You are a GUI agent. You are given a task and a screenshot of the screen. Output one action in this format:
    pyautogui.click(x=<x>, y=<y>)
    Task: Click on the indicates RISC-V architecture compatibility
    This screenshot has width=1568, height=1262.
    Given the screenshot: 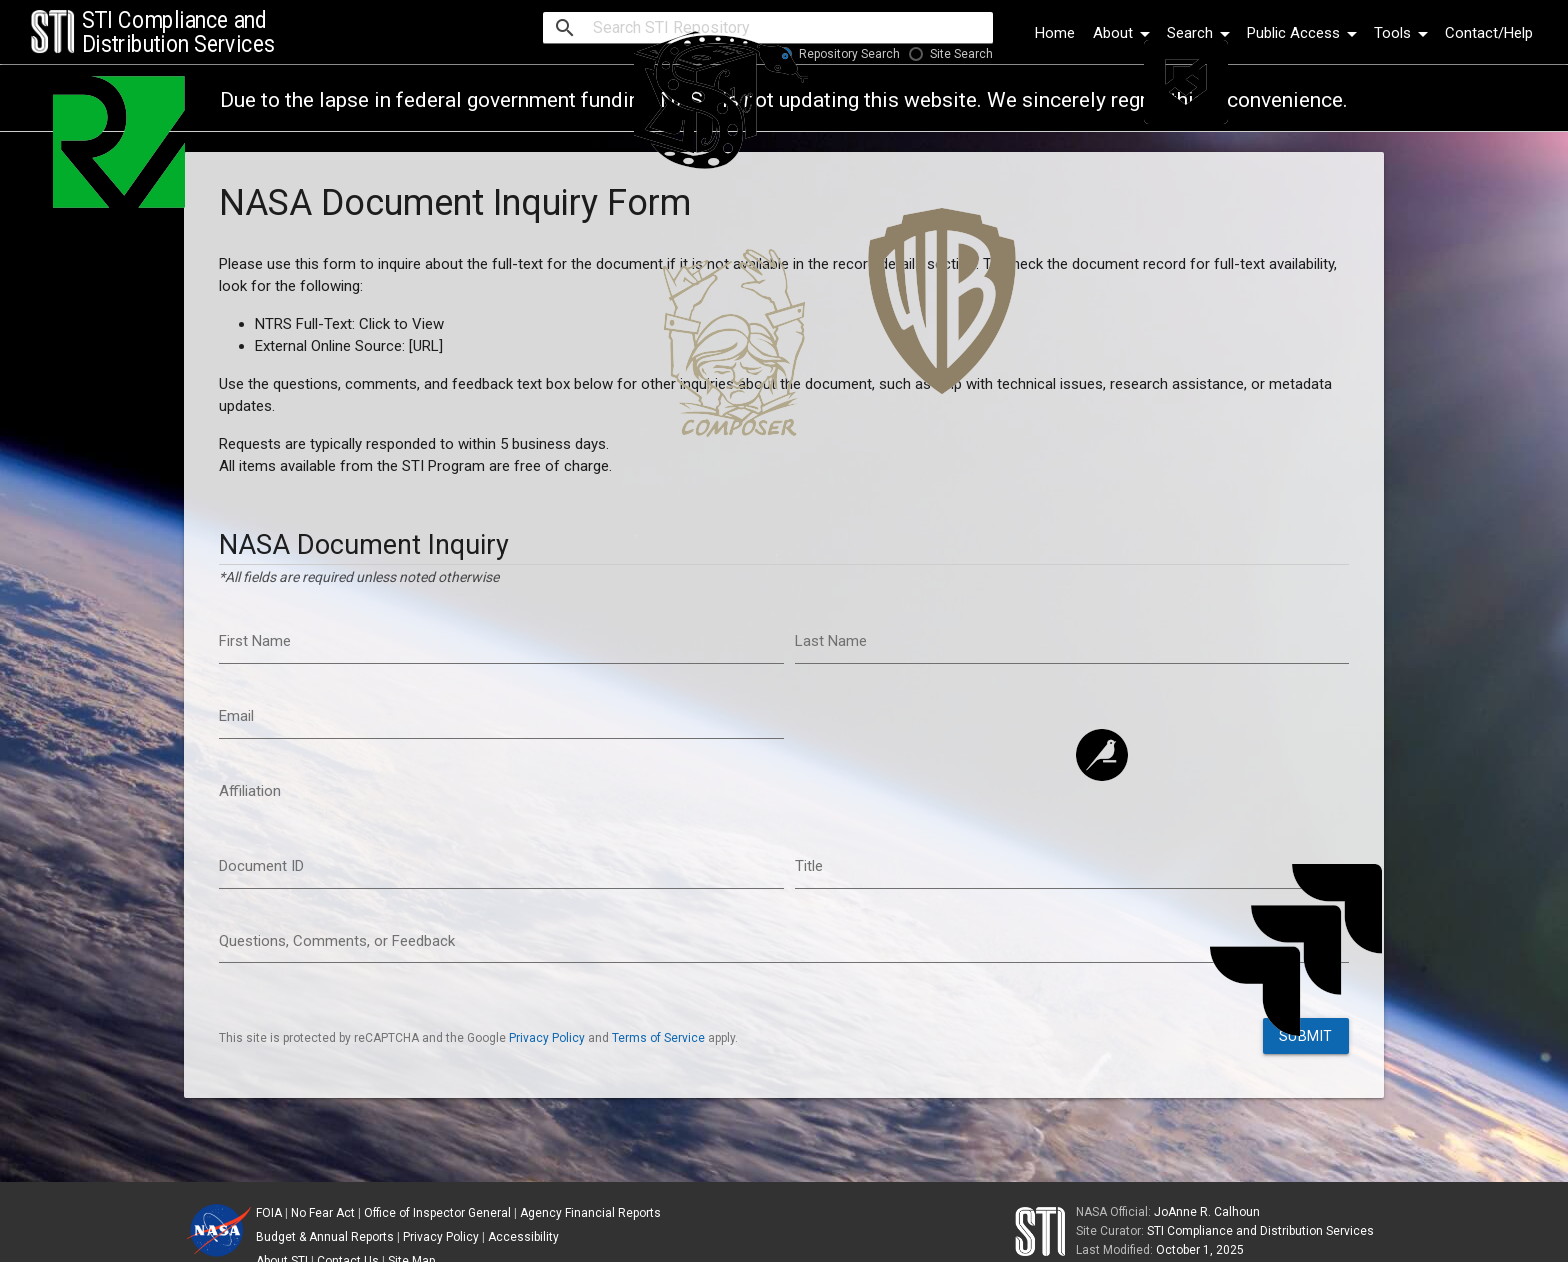 What is the action you would take?
    pyautogui.click(x=119, y=142)
    